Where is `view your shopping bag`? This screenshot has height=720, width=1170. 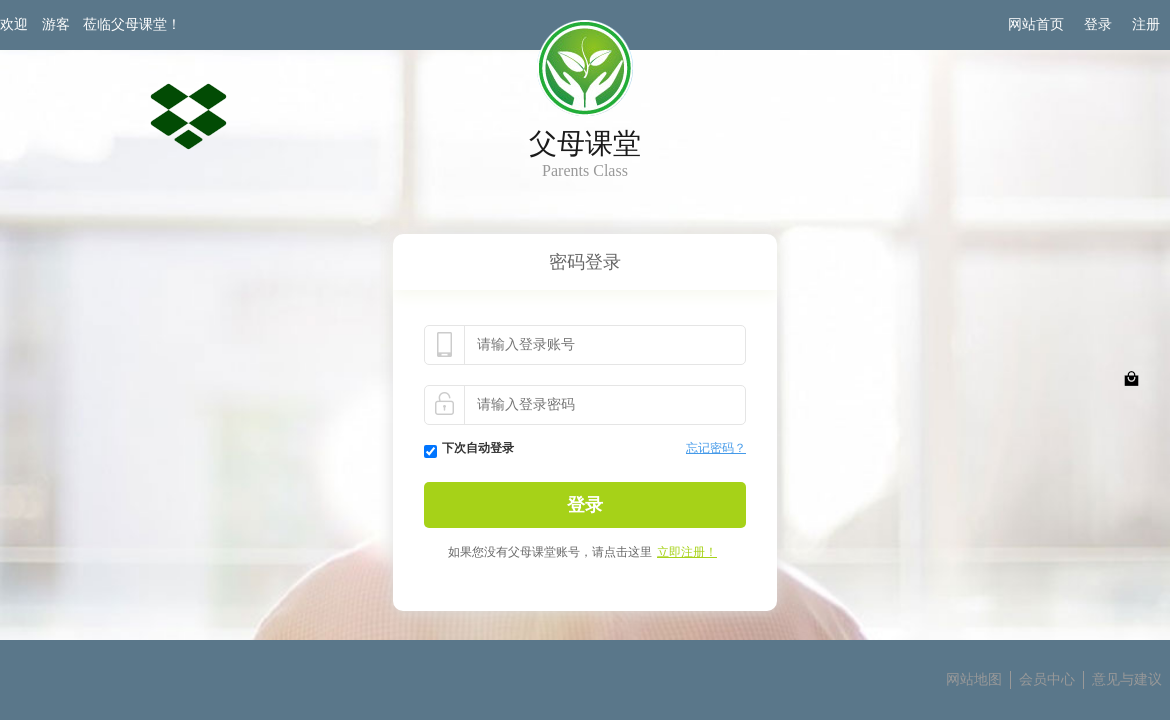
view your shopping bag is located at coordinates (1131, 378).